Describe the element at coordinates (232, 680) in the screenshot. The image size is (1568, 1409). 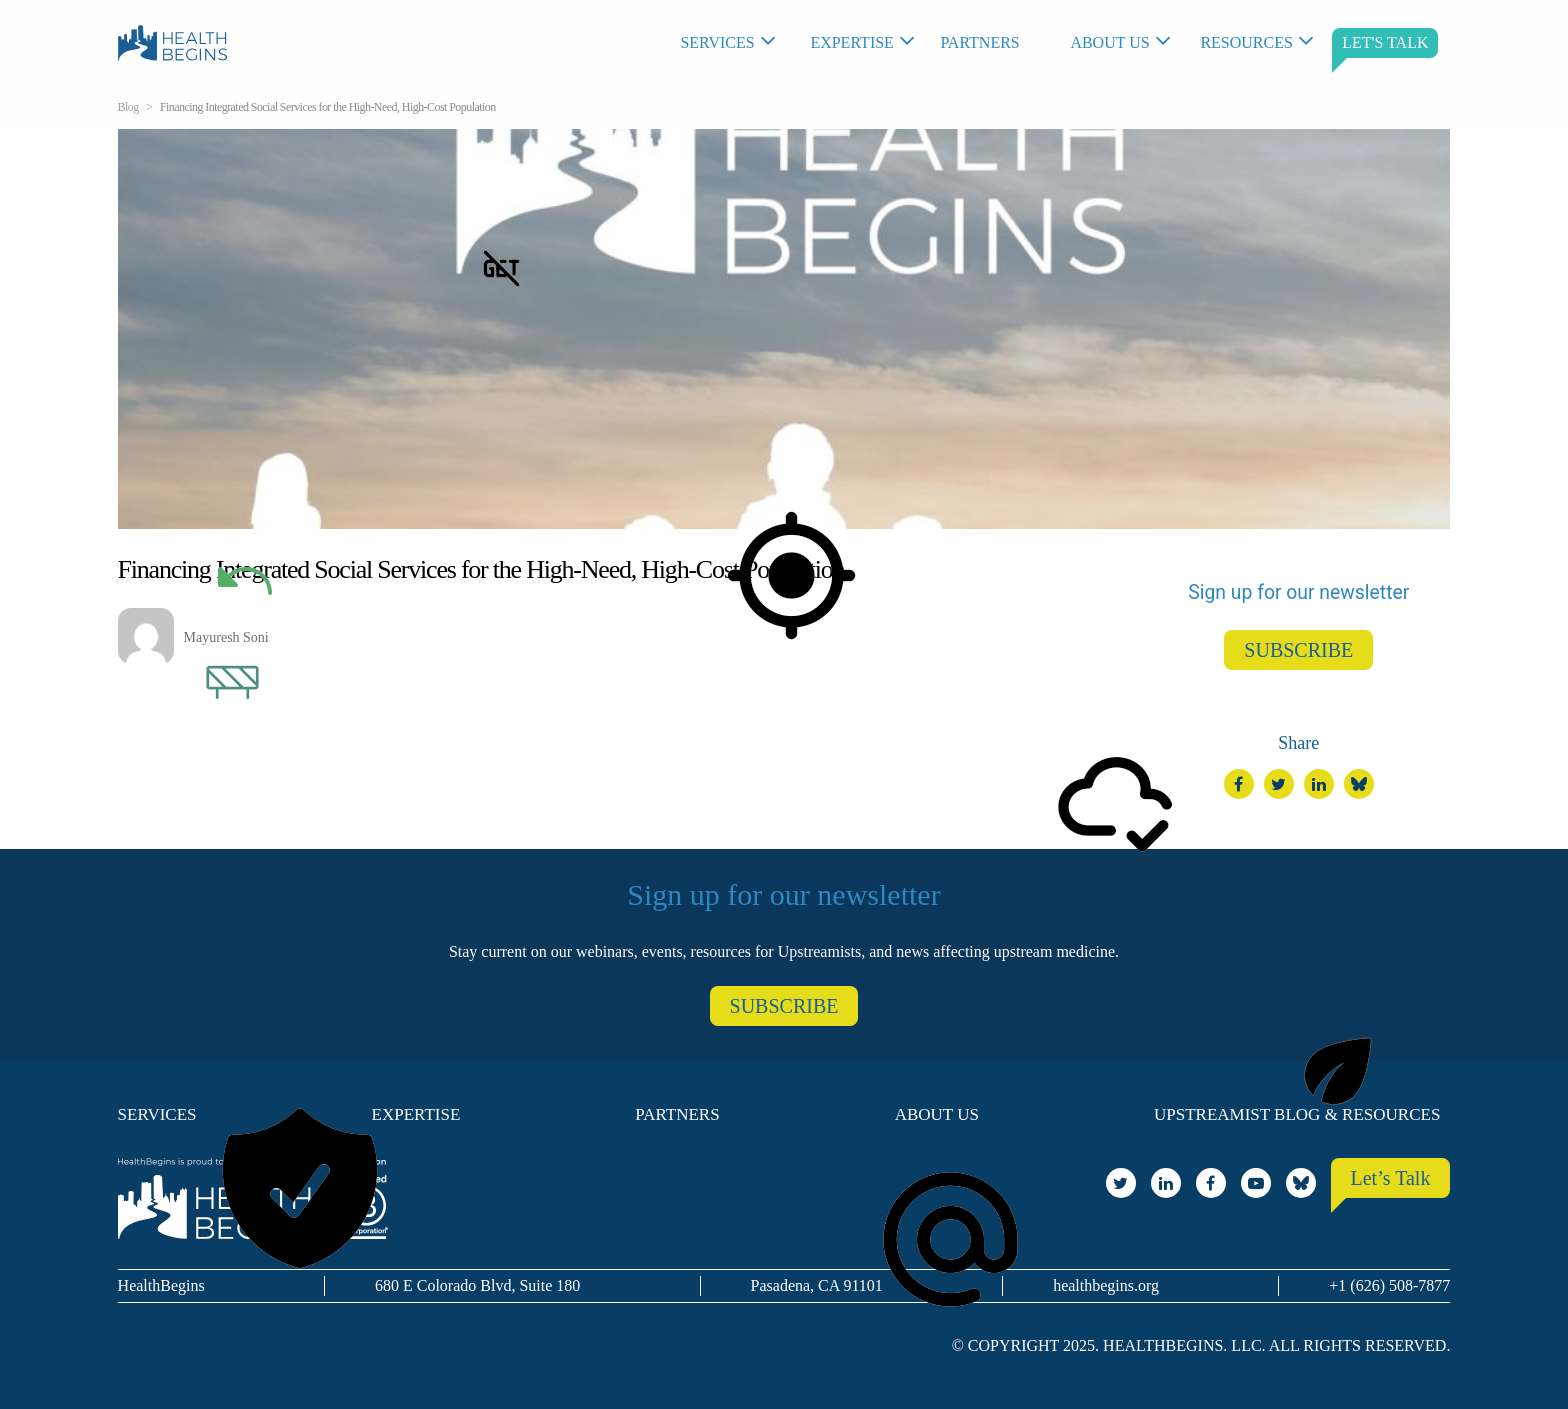
I see `indicates a blocked or restricted area` at that location.